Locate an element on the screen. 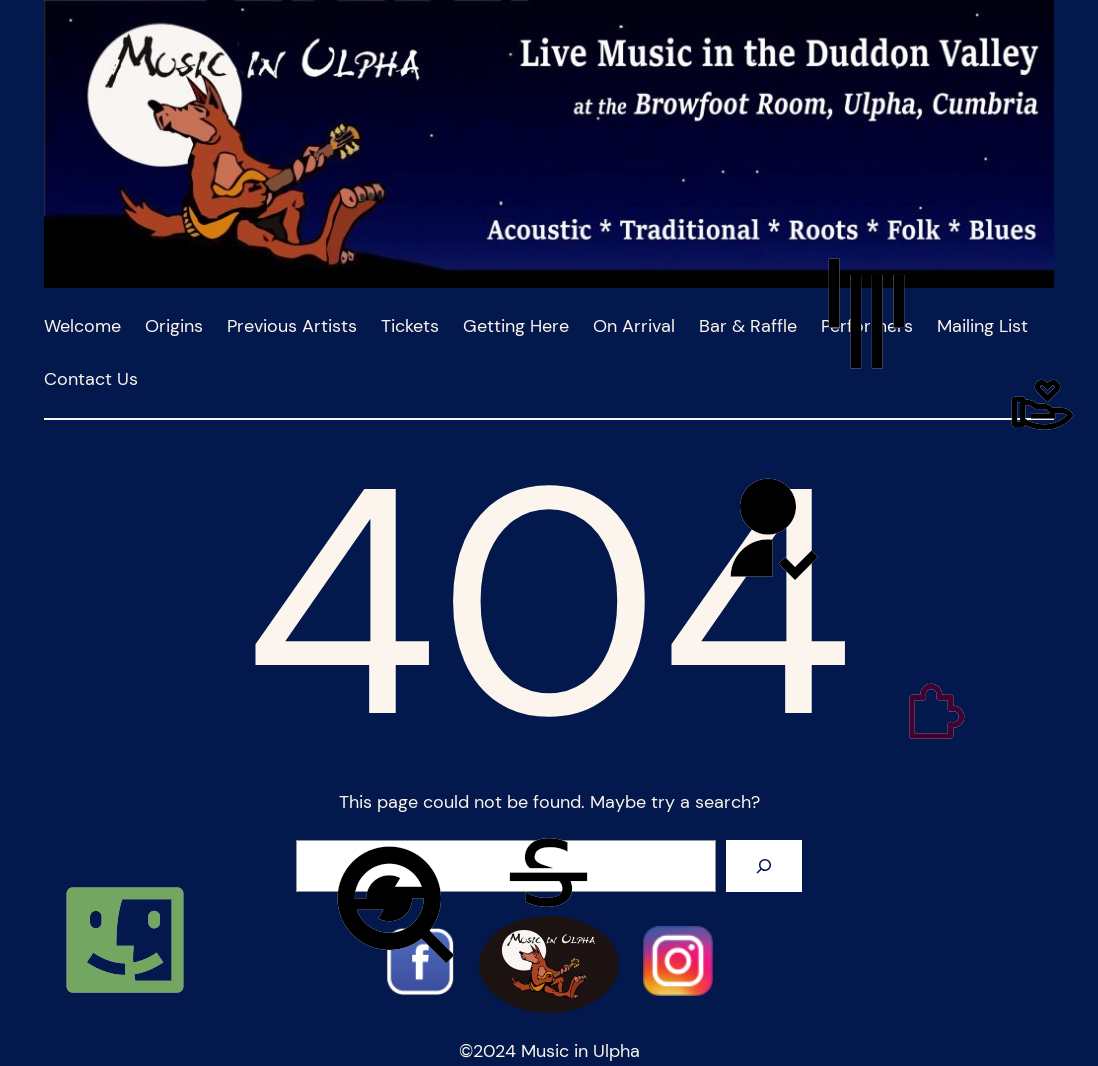  follow this user is located at coordinates (768, 530).